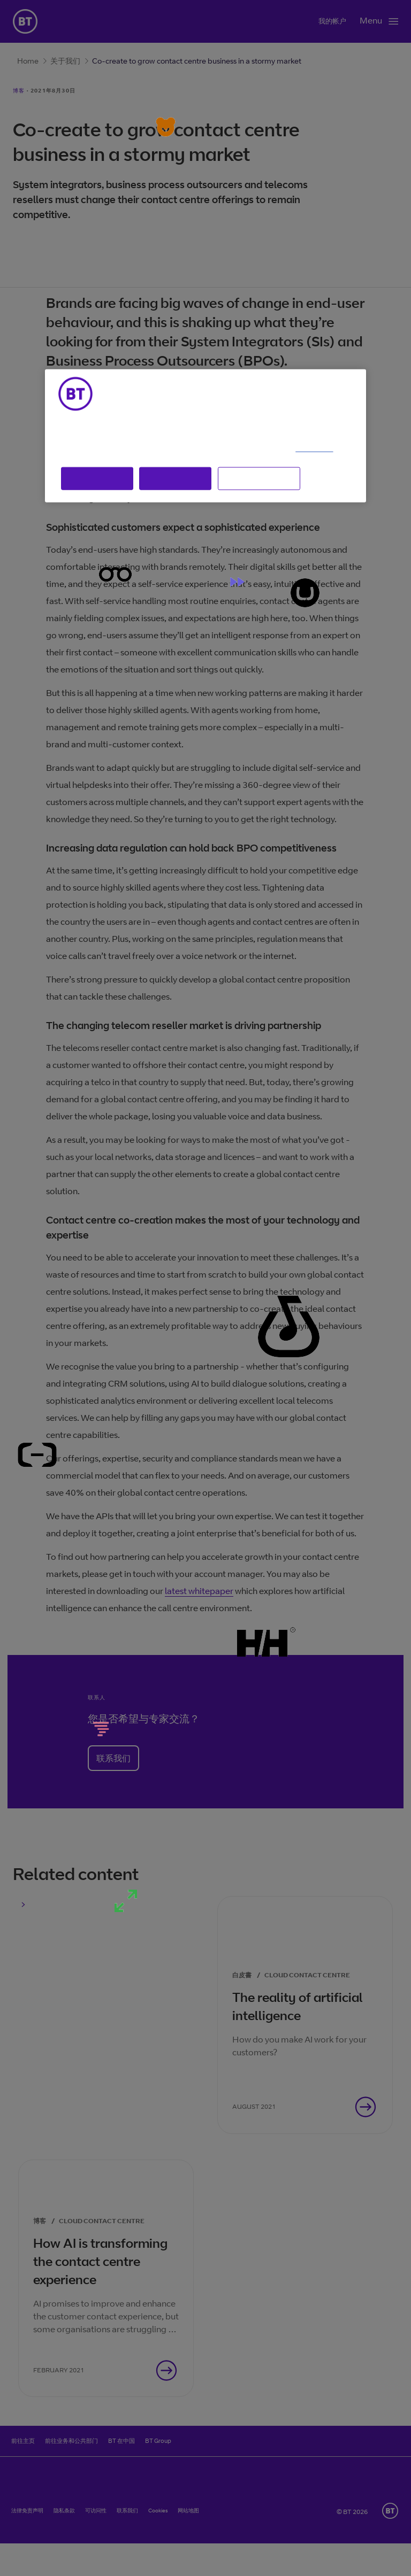 The height and width of the screenshot is (2576, 411). Describe the element at coordinates (101, 1729) in the screenshot. I see `indicates tornado or severe weather warning` at that location.